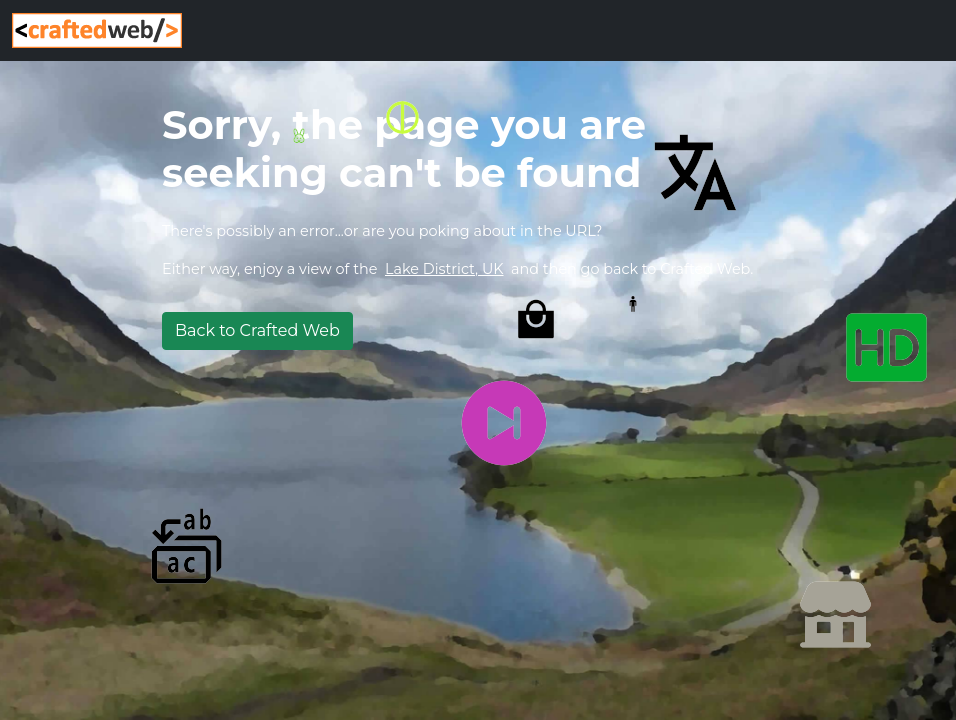  I want to click on indicates male gender or restroom, so click(633, 304).